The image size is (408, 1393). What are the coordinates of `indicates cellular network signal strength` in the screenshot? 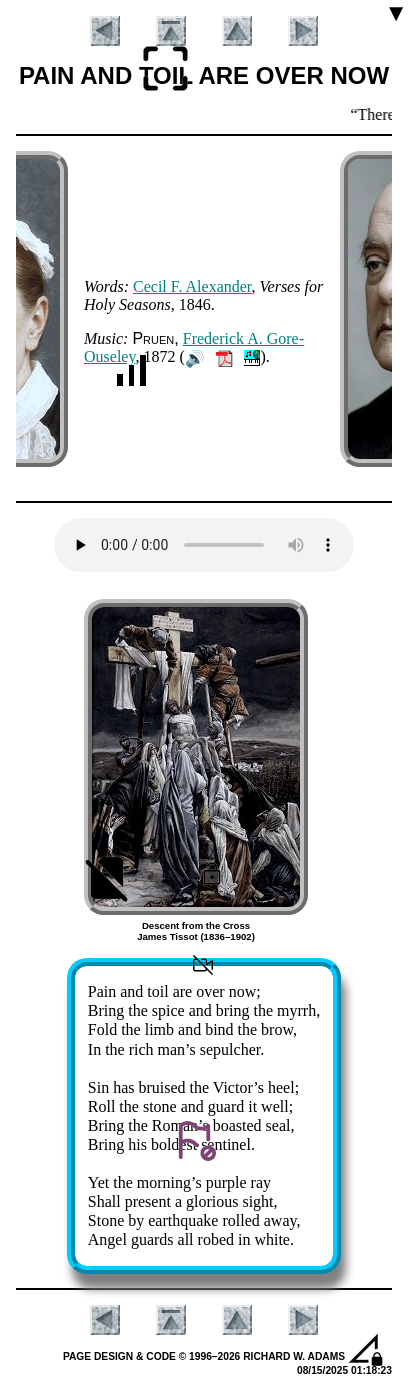 It's located at (130, 370).